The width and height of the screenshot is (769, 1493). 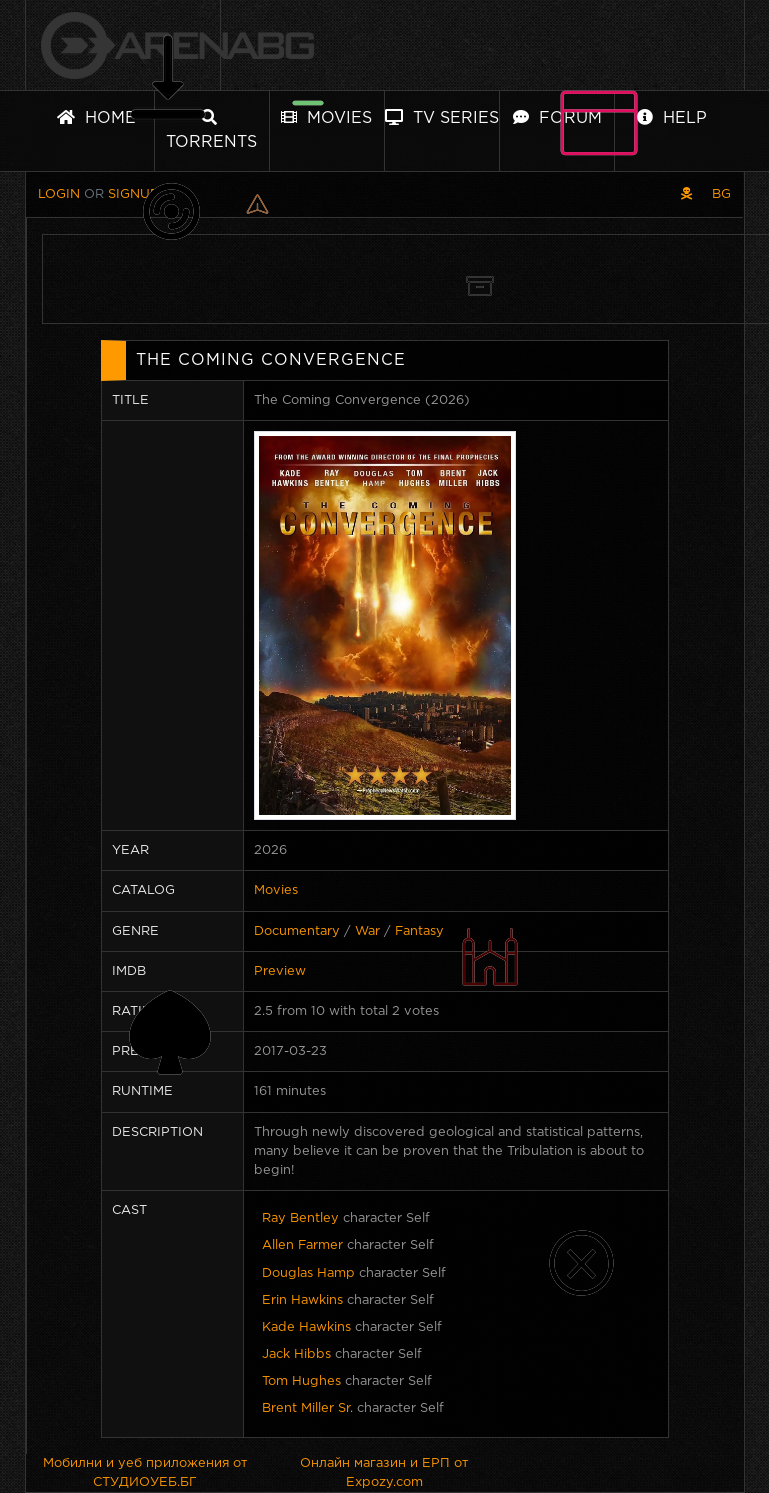 What do you see at coordinates (599, 123) in the screenshot?
I see `open web browser` at bounding box center [599, 123].